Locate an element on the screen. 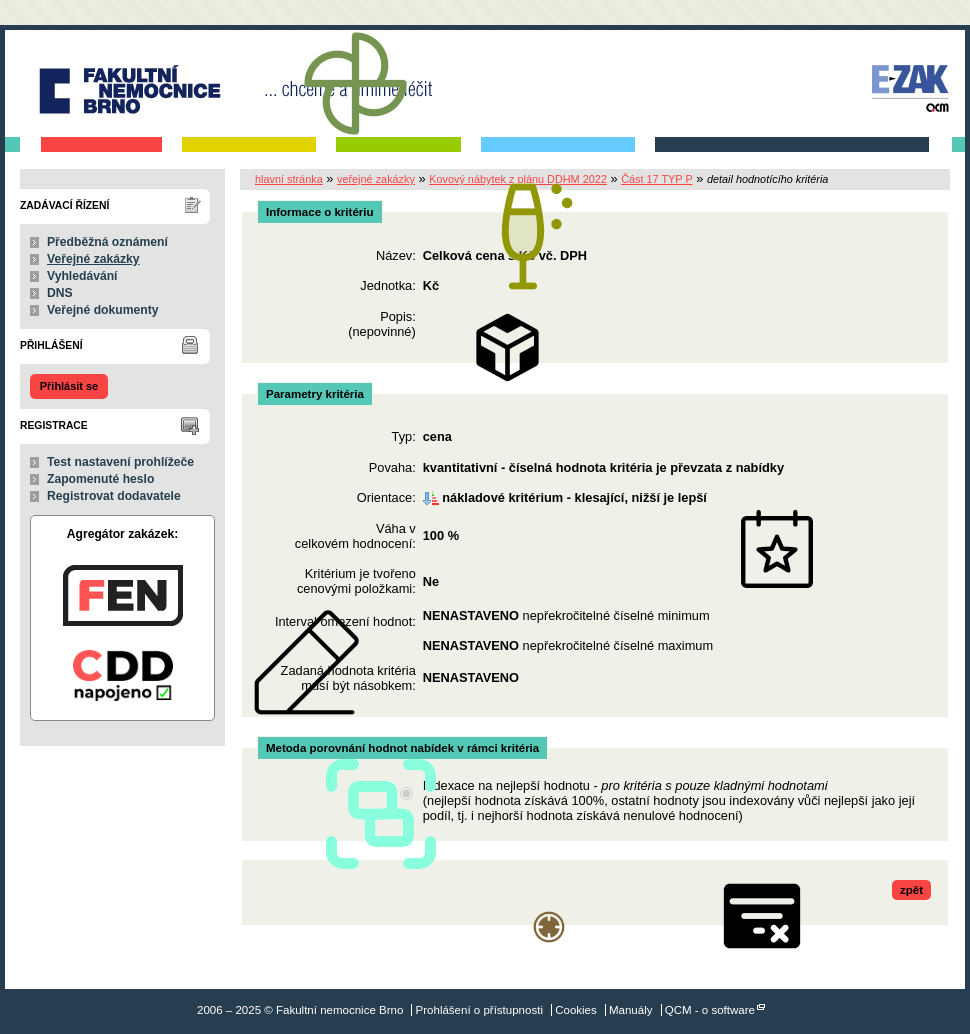  open google photos is located at coordinates (355, 83).